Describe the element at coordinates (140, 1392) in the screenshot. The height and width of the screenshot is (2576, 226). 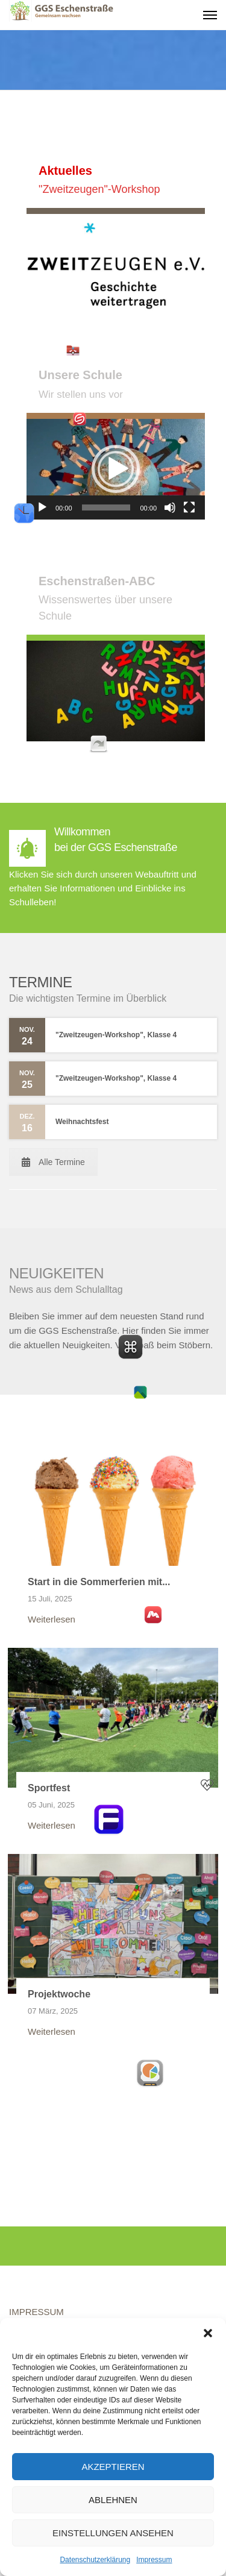
I see `open xpano panorama stitching app` at that location.